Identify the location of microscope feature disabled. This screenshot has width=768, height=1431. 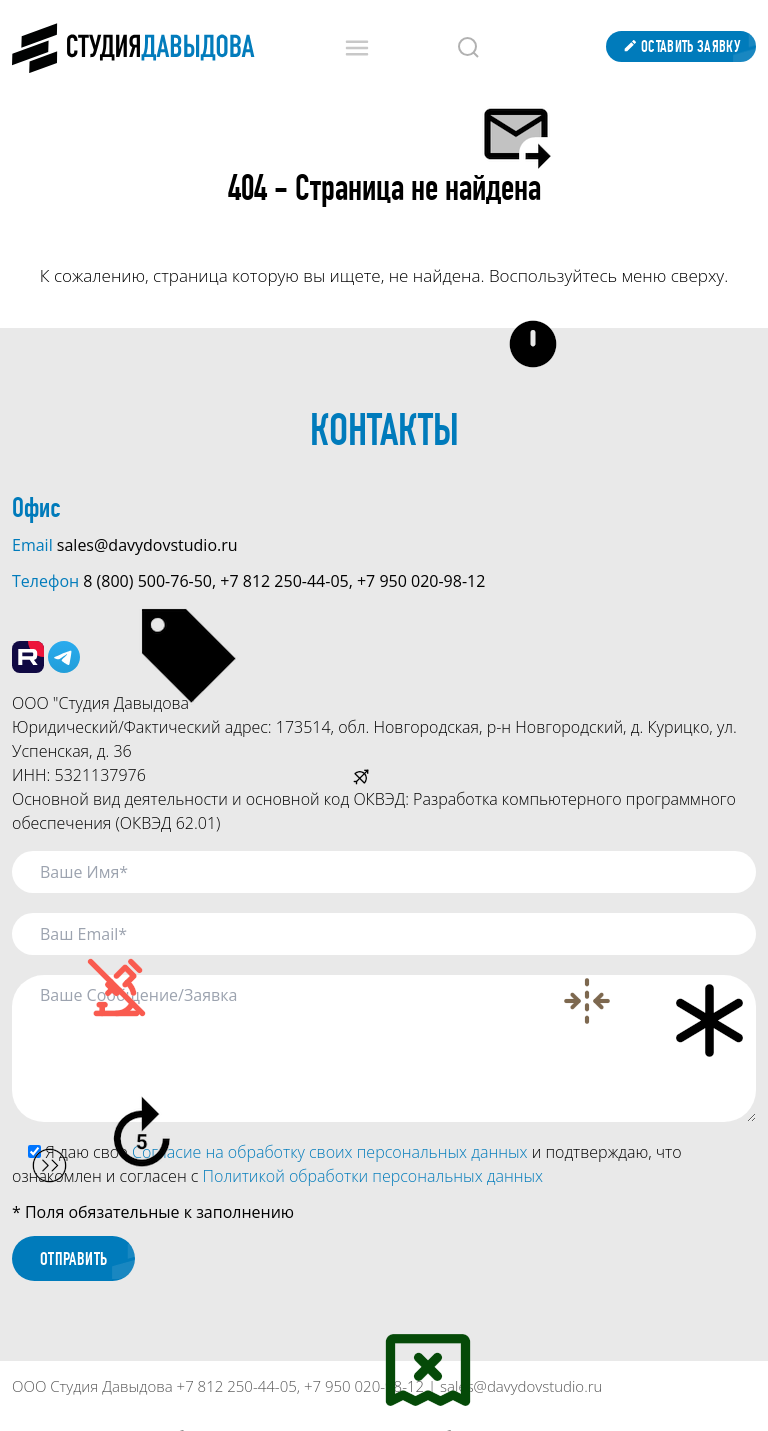
(116, 987).